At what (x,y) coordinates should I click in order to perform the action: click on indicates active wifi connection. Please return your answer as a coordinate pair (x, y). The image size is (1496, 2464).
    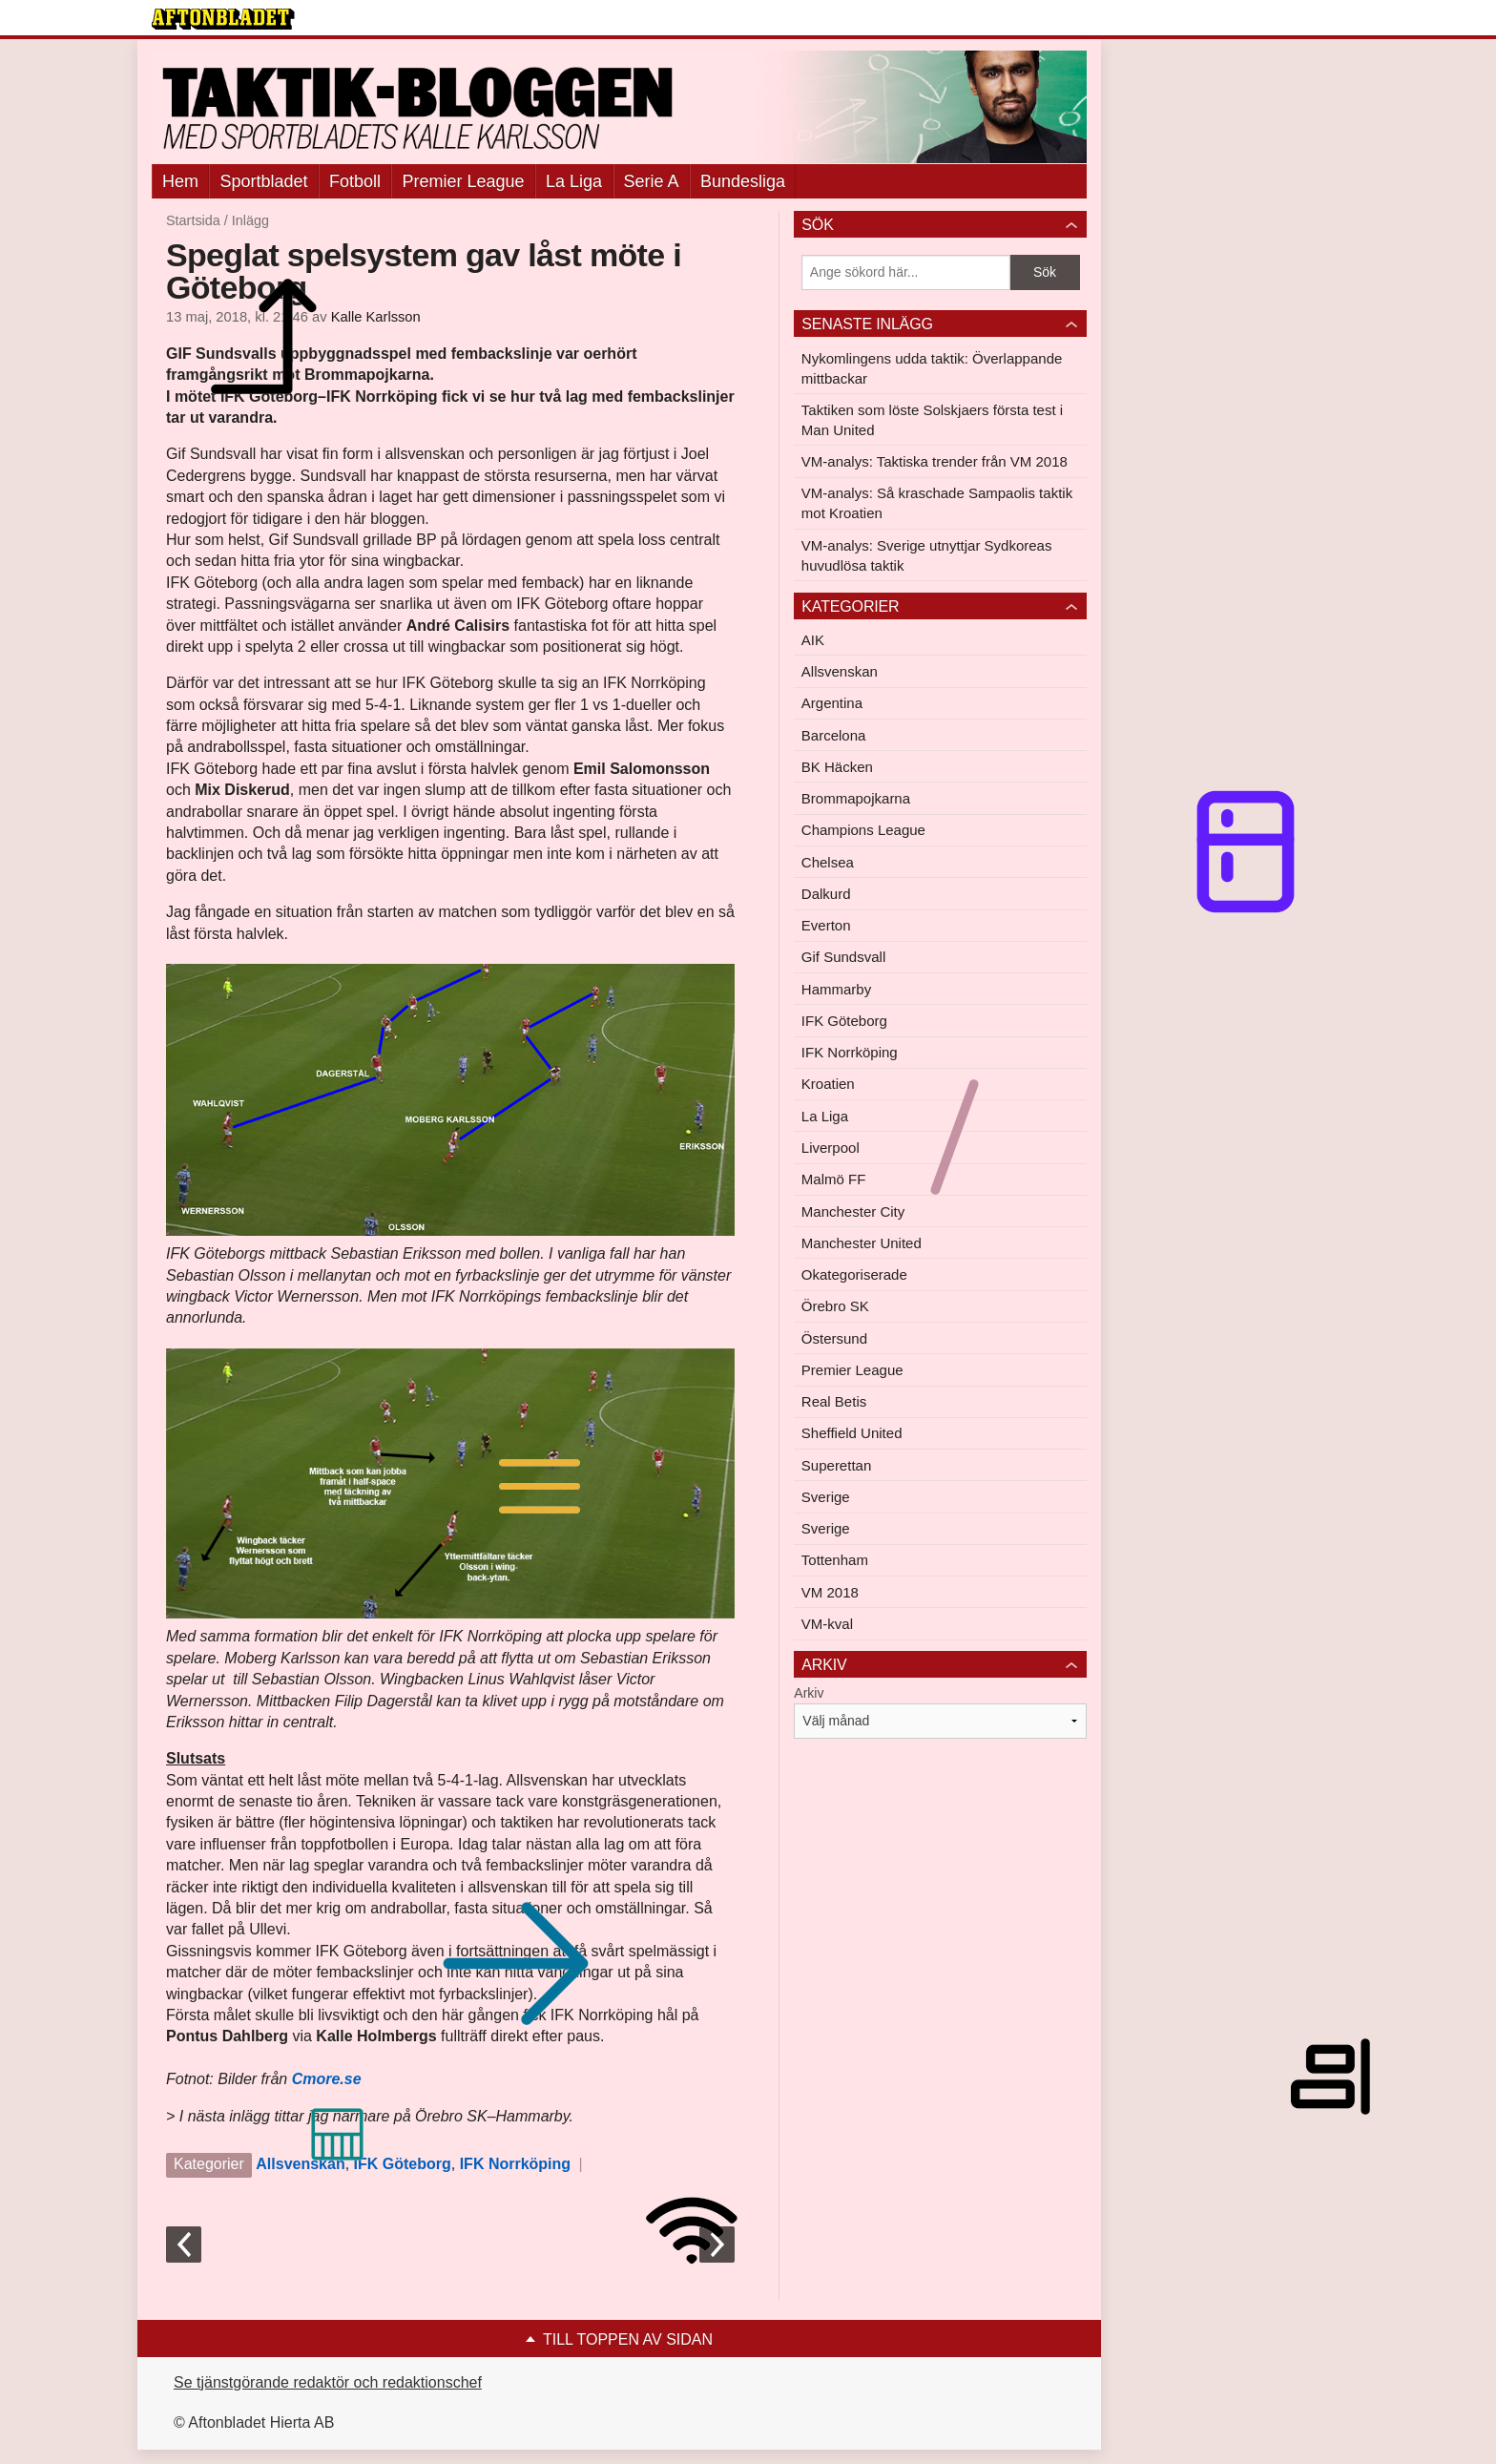
    Looking at the image, I should click on (692, 2232).